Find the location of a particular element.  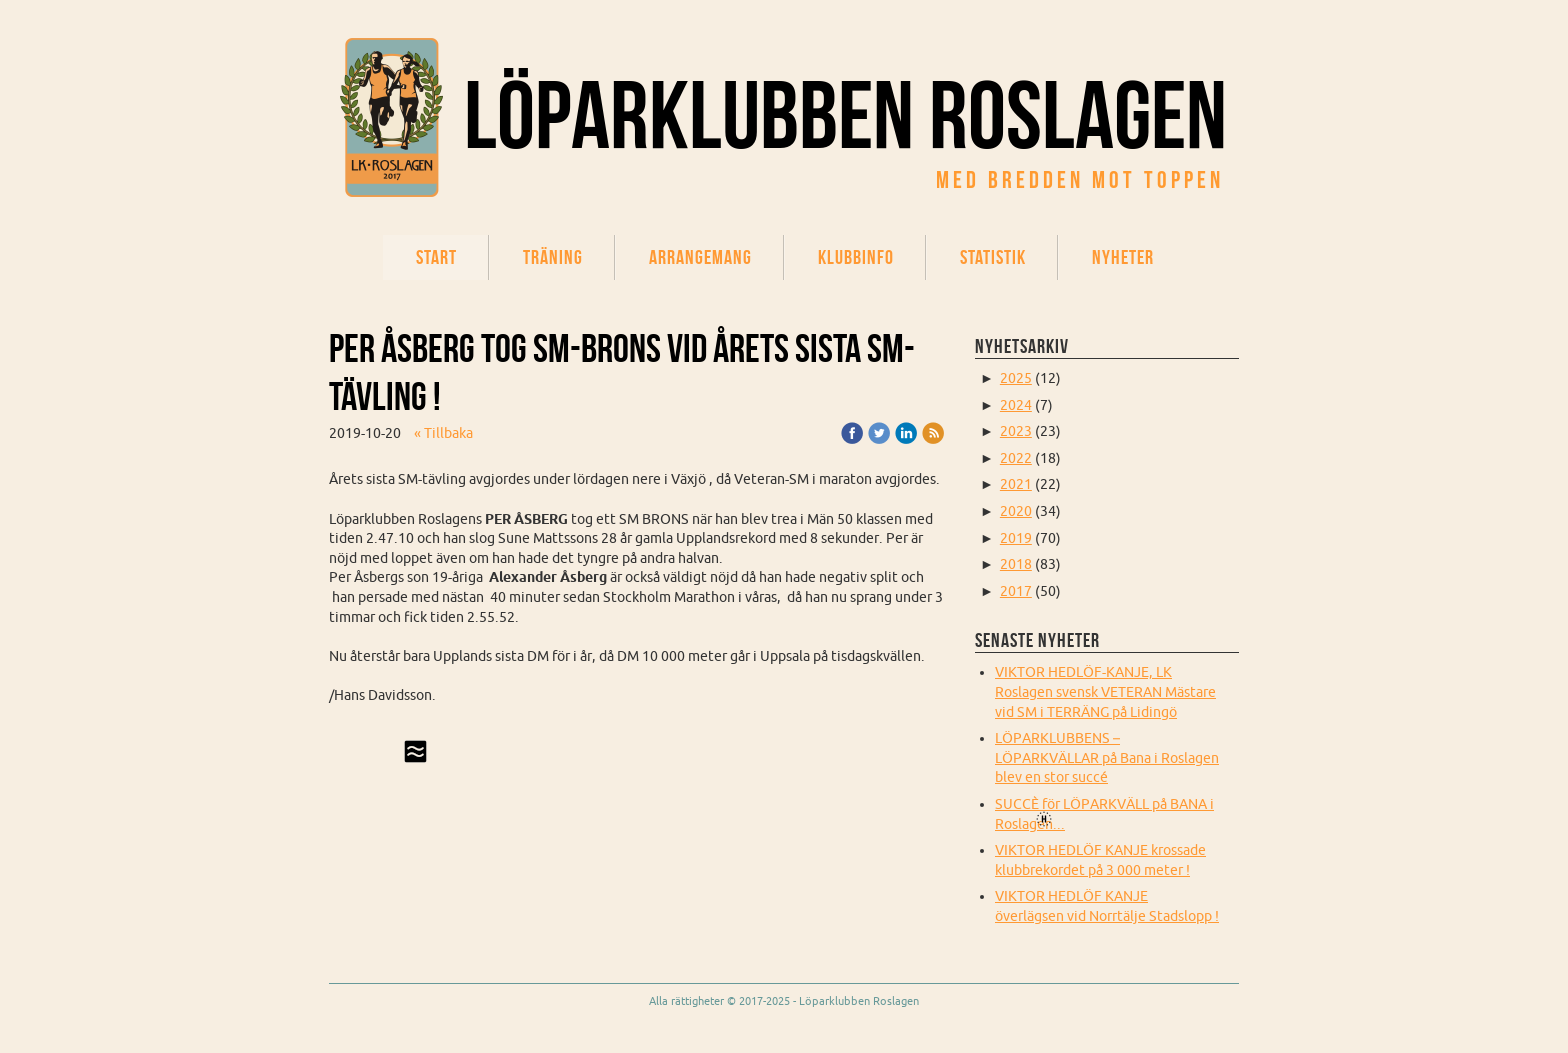

indicates a pending or in-progress hospital/health service is located at coordinates (1044, 819).